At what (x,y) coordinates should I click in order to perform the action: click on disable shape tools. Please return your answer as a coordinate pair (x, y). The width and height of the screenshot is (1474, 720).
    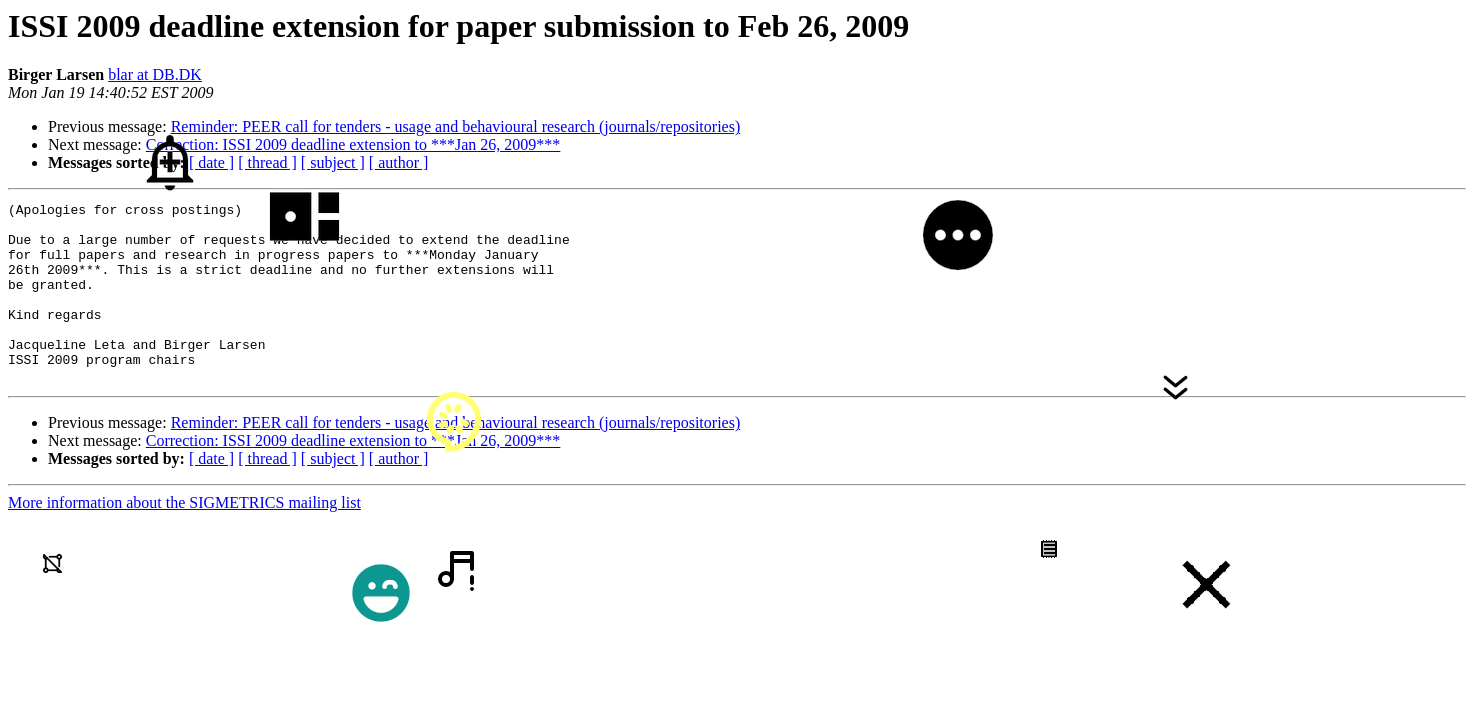
    Looking at the image, I should click on (52, 563).